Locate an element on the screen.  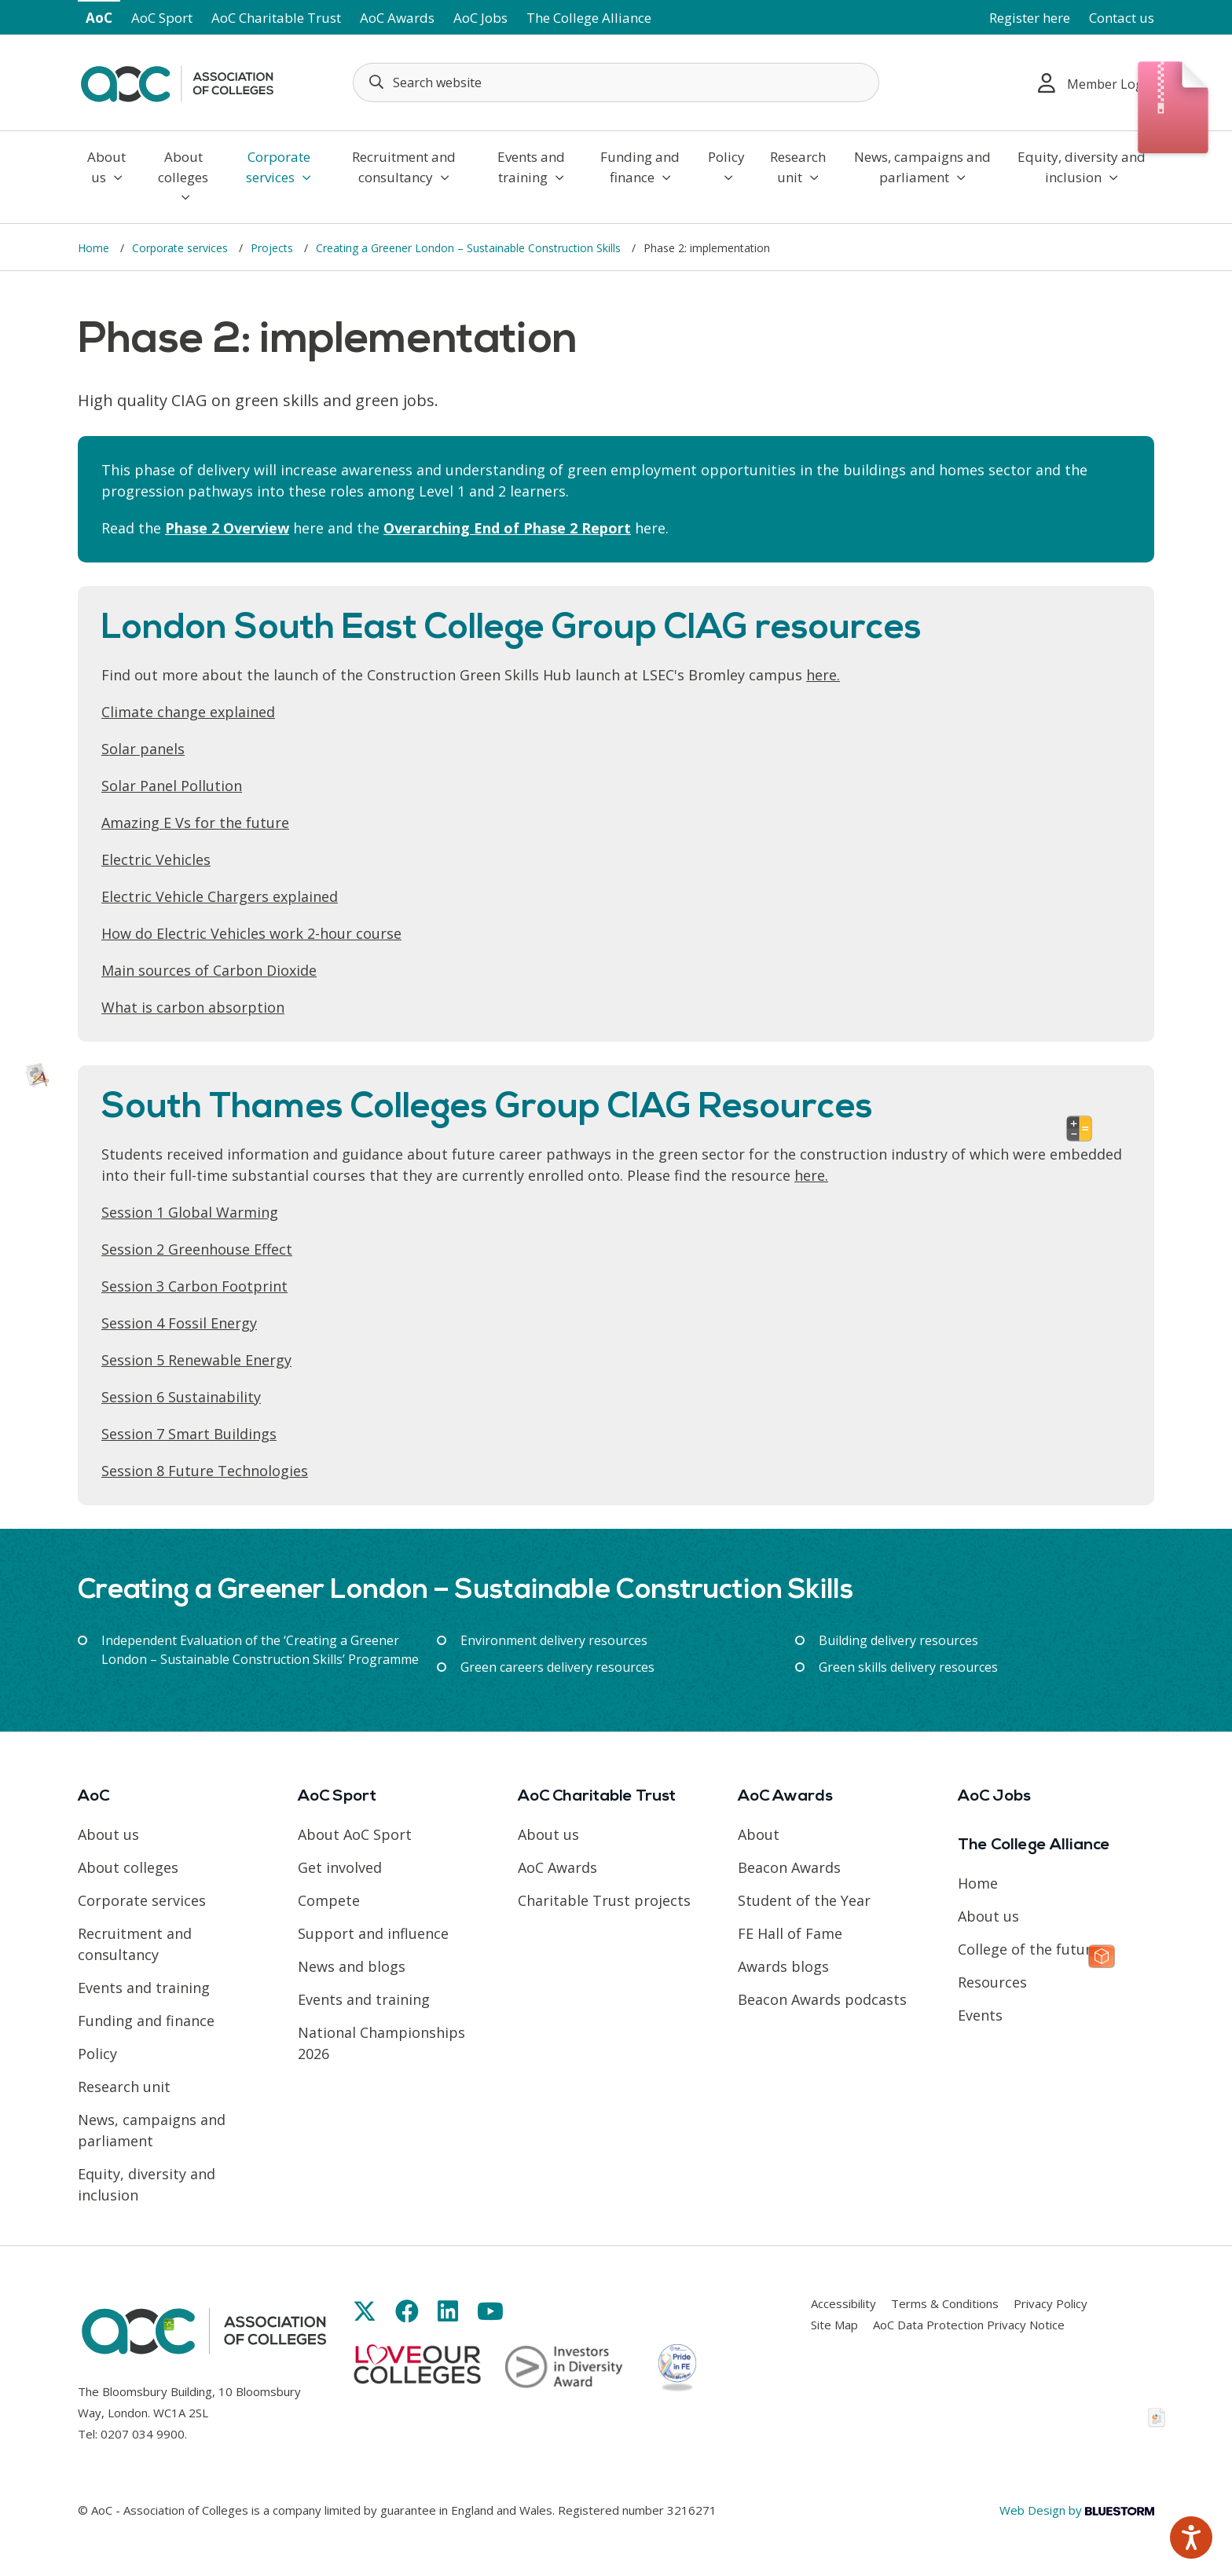
open the calculator app is located at coordinates (1079, 1128).